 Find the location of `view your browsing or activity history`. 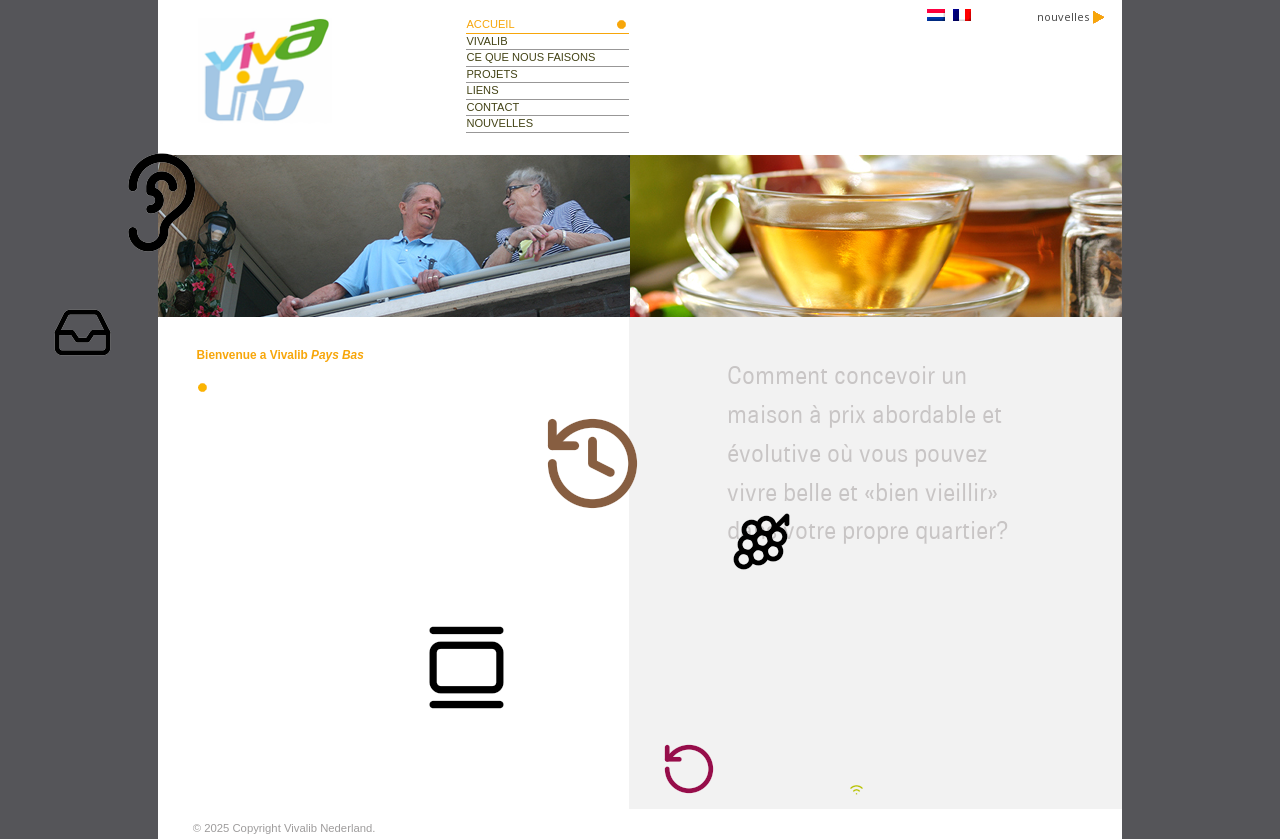

view your browsing or activity history is located at coordinates (592, 463).